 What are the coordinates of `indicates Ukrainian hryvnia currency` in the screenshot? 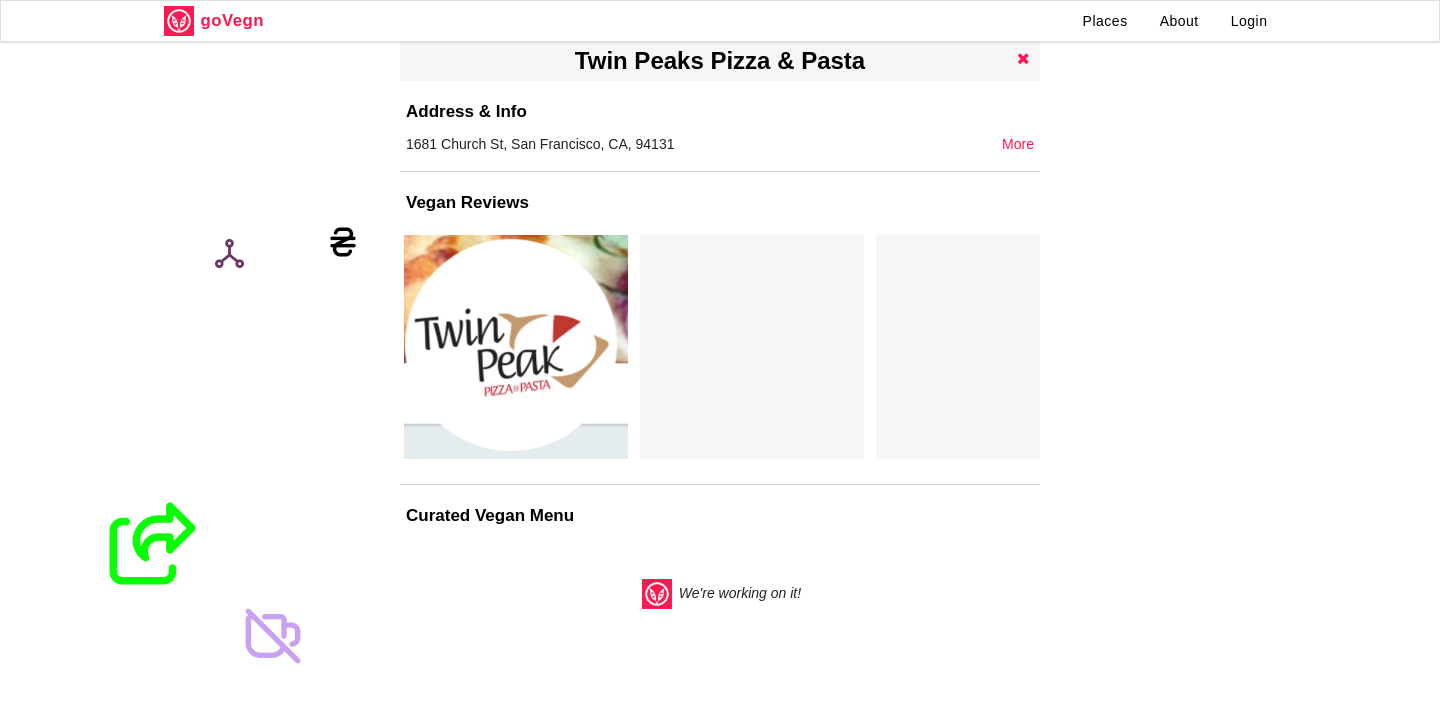 It's located at (343, 242).